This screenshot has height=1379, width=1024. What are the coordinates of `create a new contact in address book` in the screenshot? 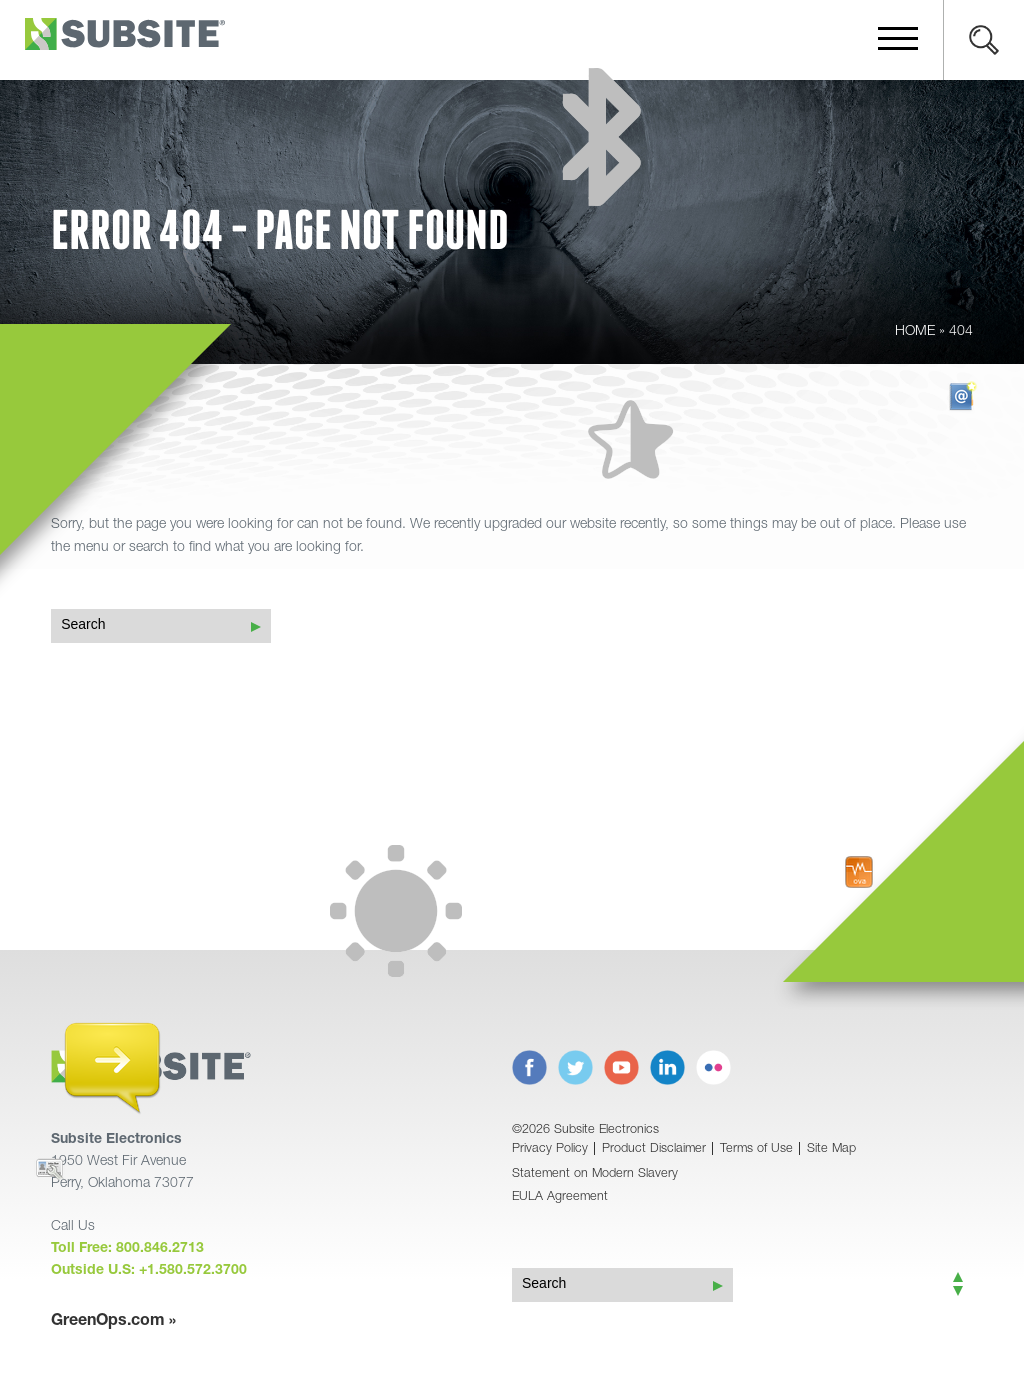 It's located at (960, 397).